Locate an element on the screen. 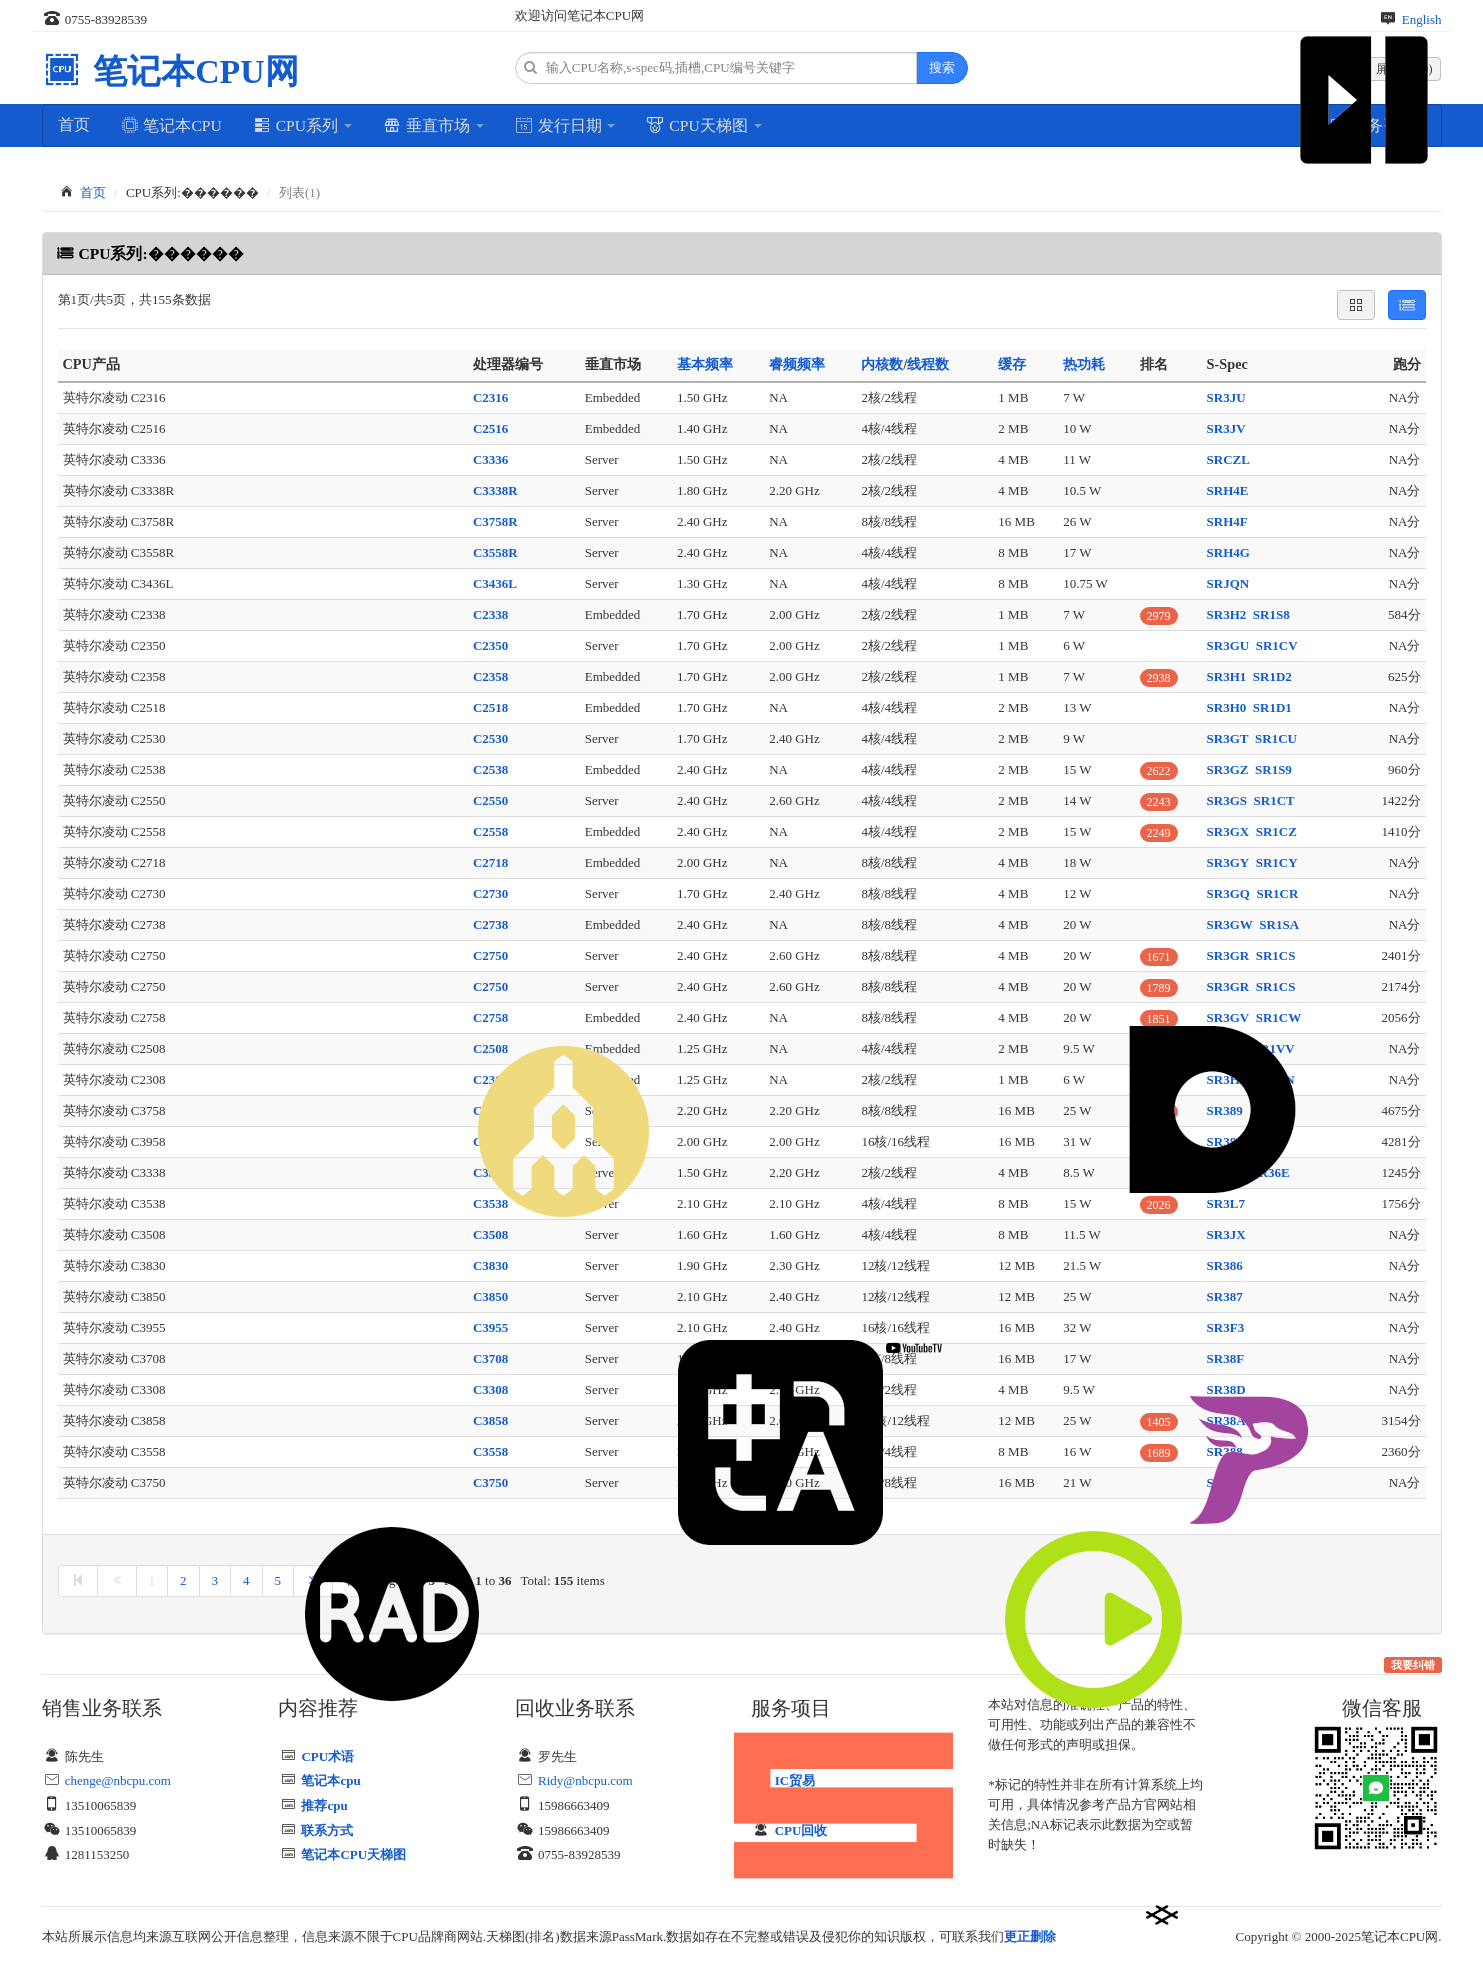  steinberg brand logo is located at coordinates (1093, 1619).